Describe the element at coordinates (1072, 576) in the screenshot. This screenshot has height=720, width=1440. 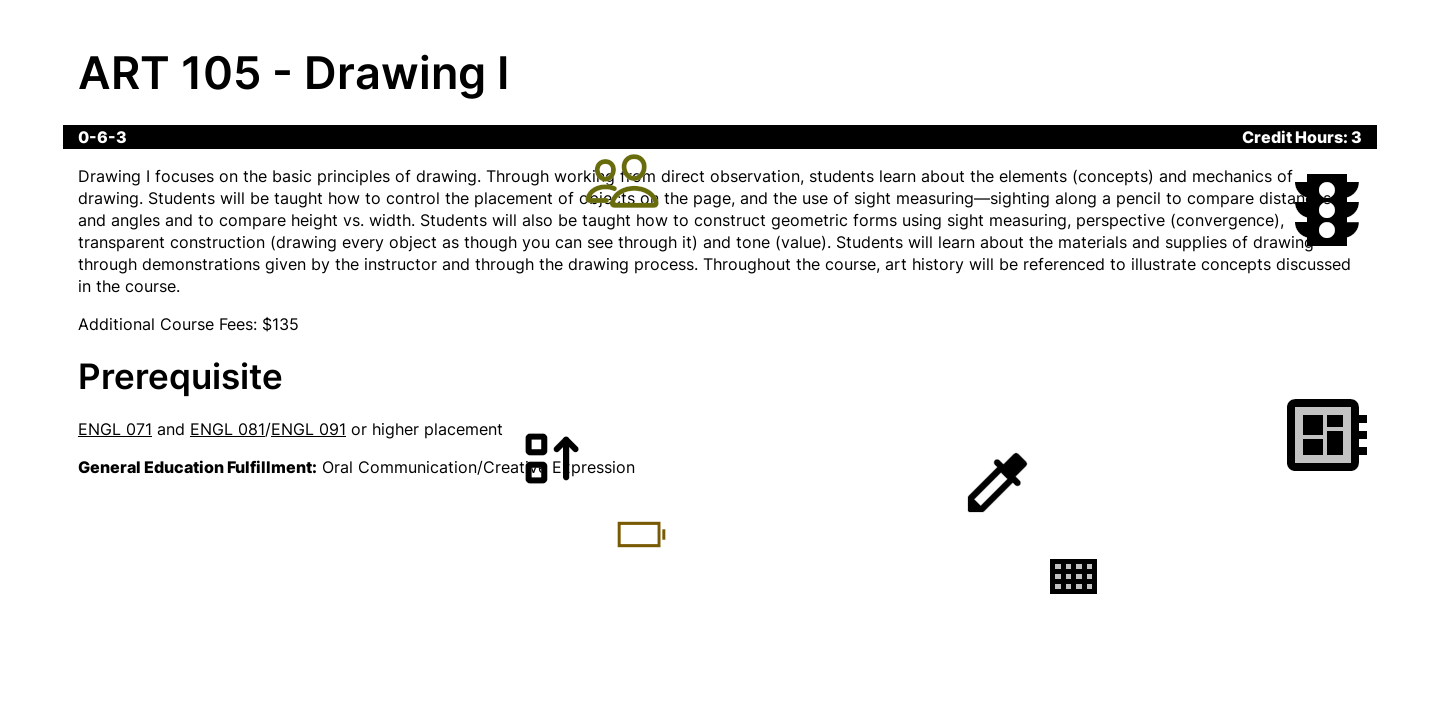
I see `switch to comfortable grid view` at that location.